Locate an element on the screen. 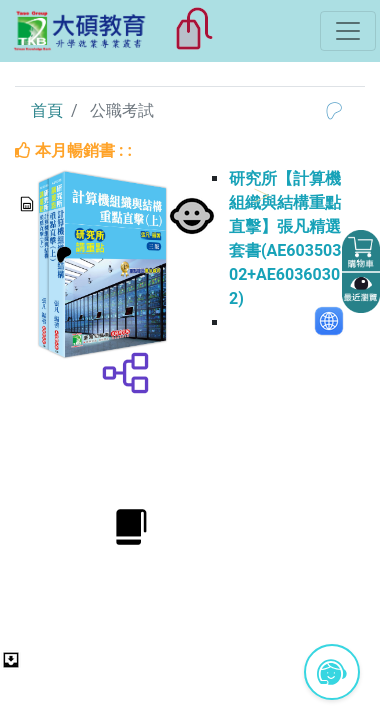 Image resolution: width=380 pixels, height=720 pixels. view hierarchical organization or folder structure is located at coordinates (128, 373).